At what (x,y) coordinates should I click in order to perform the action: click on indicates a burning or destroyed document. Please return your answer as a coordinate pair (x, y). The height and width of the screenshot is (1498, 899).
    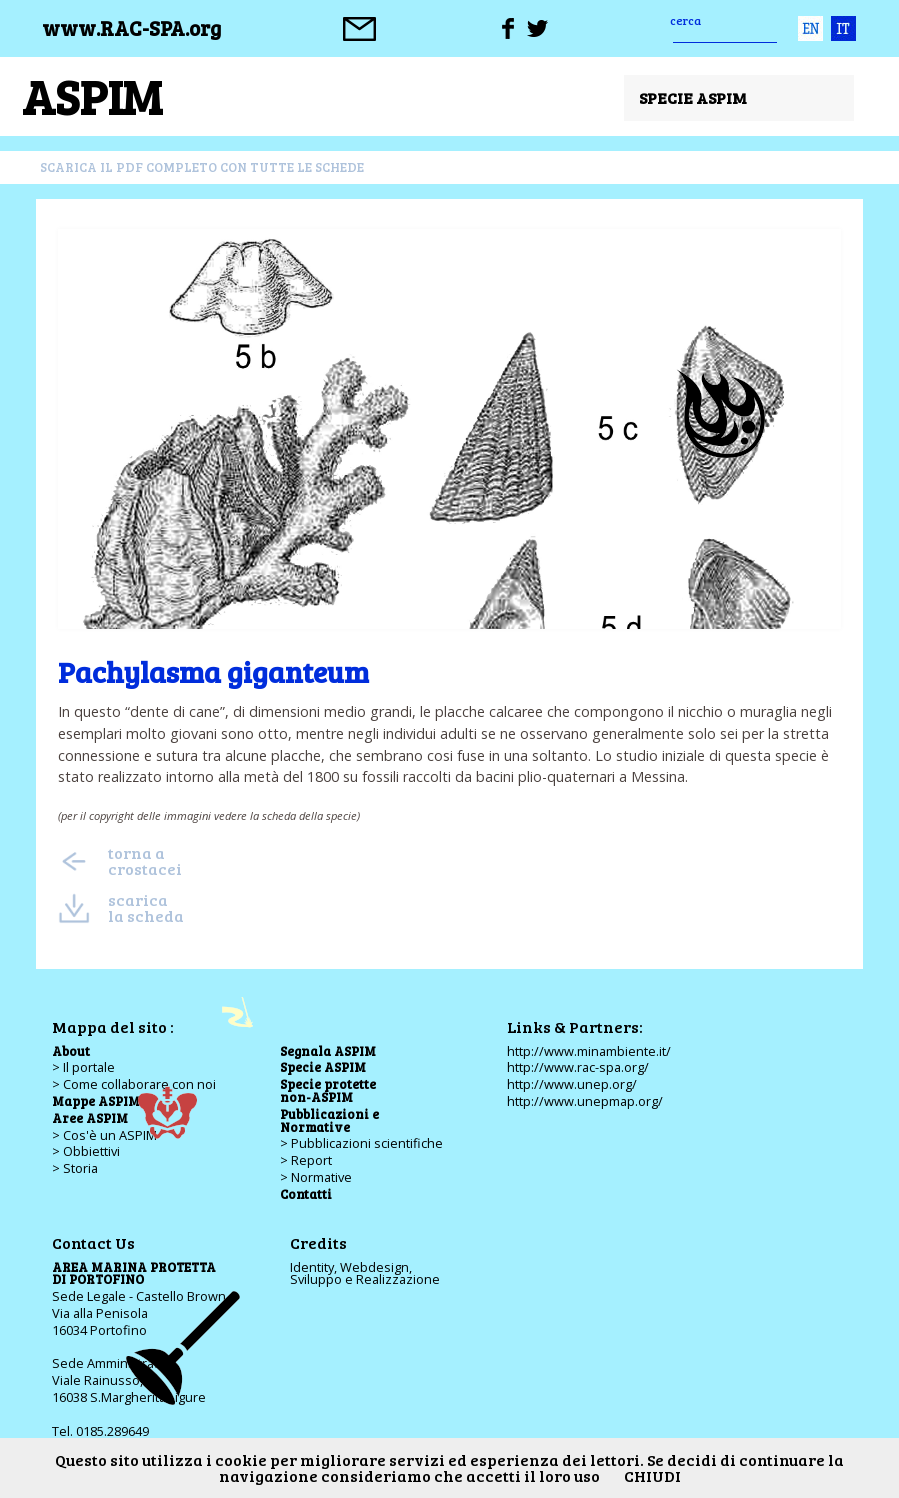
    Looking at the image, I should click on (721, 414).